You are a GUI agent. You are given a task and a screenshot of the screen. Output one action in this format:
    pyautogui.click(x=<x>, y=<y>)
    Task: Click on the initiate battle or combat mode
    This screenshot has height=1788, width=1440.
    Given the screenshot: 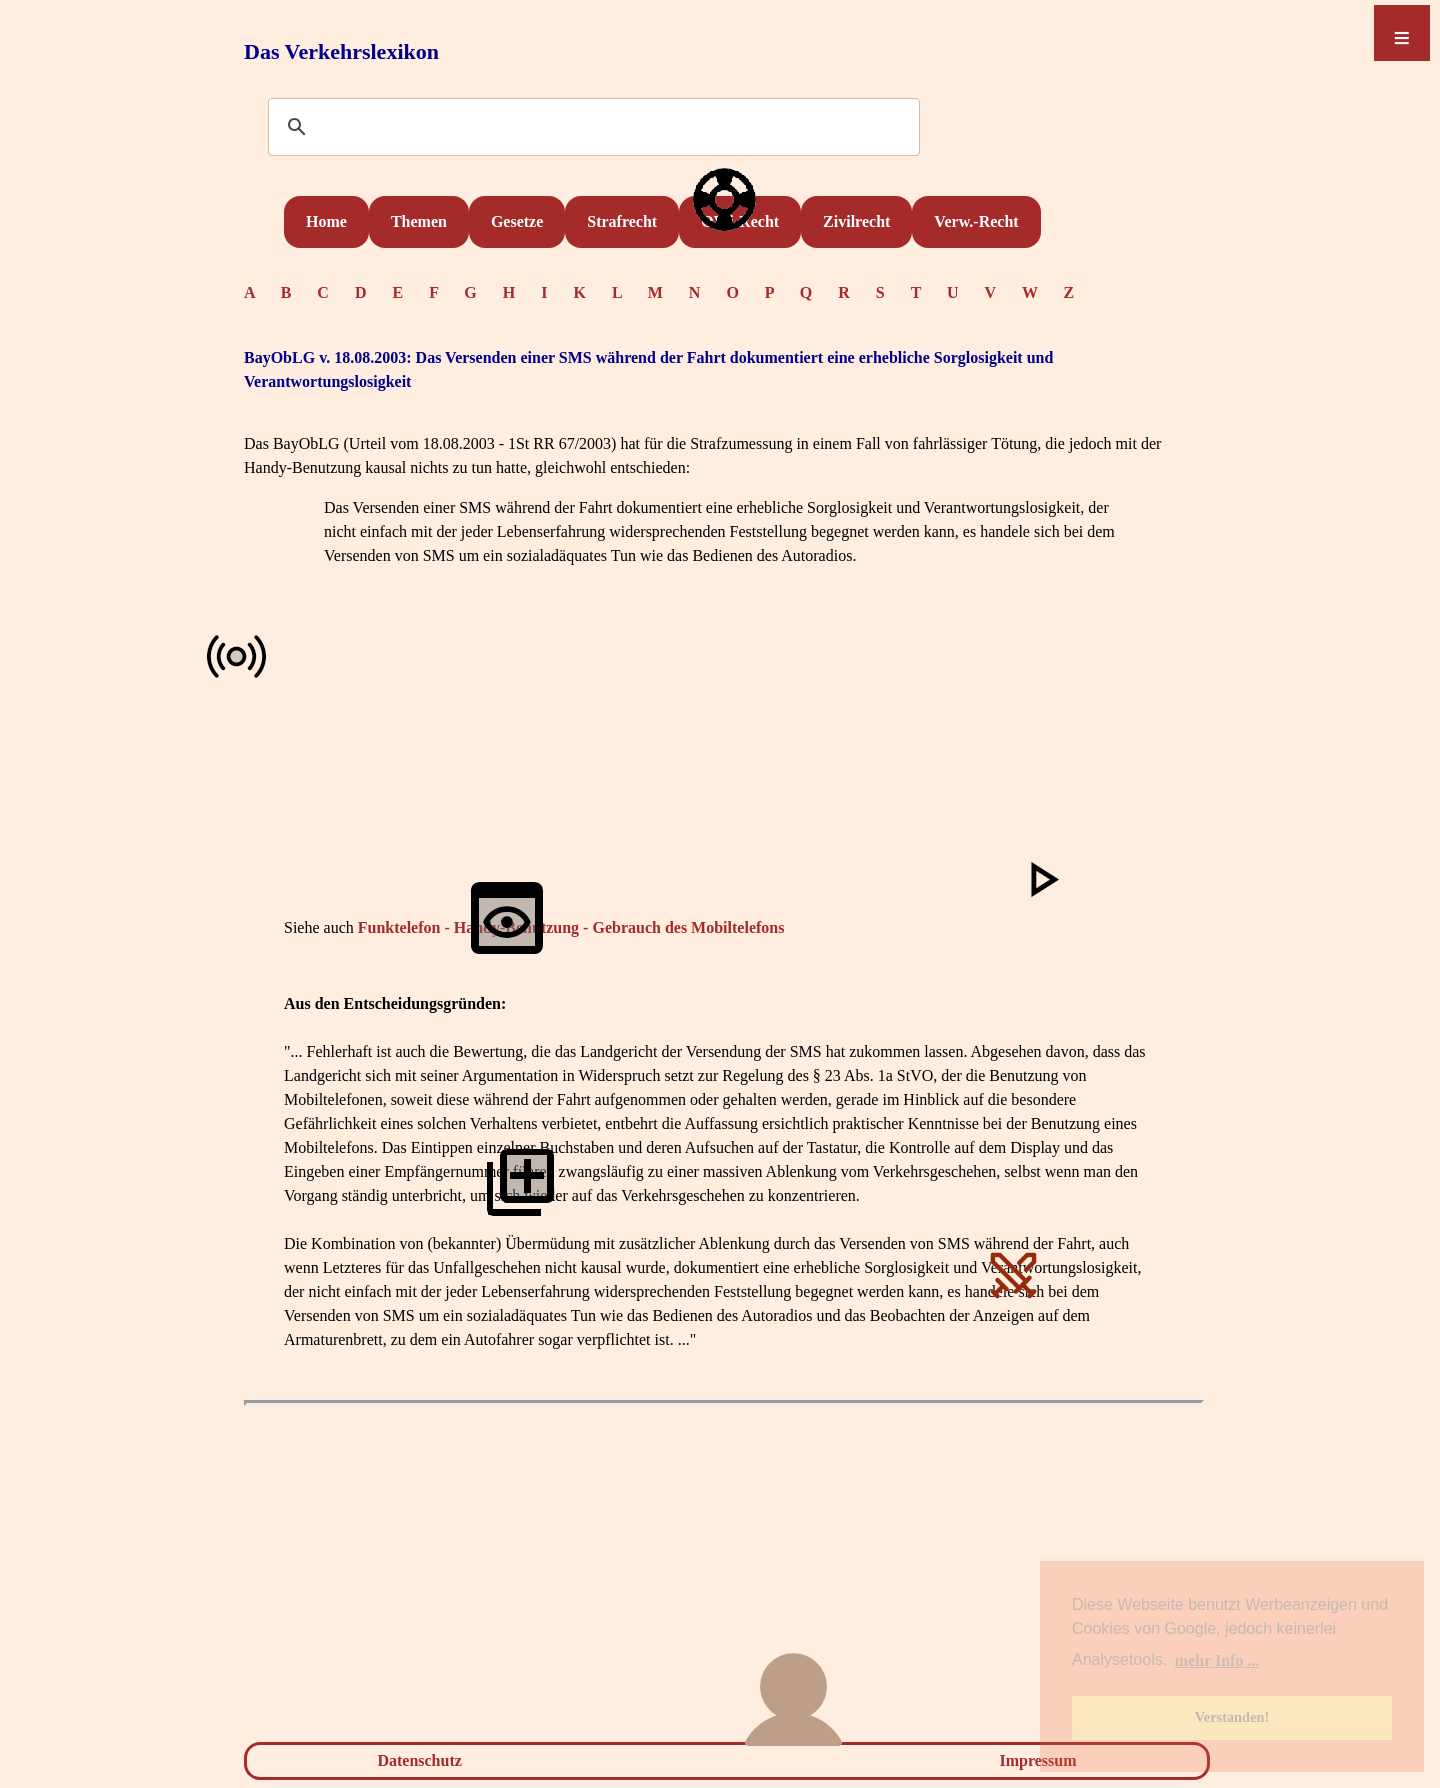 What is the action you would take?
    pyautogui.click(x=1013, y=1275)
    